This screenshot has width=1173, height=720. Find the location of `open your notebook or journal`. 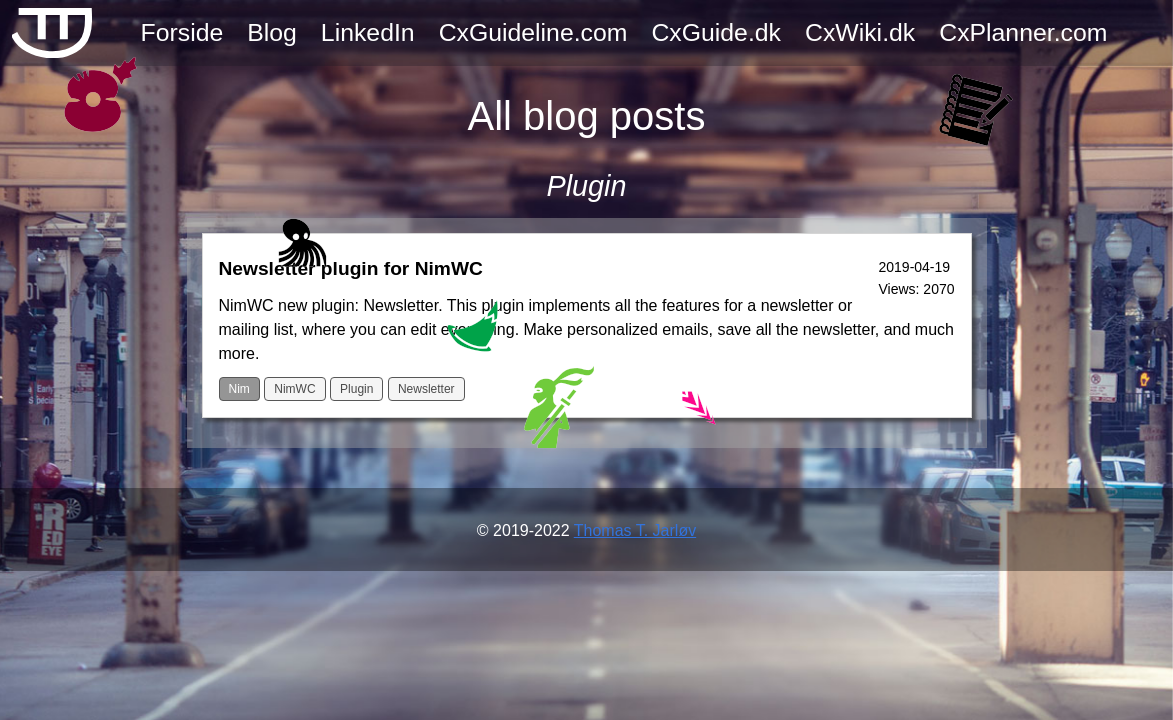

open your notebook or journal is located at coordinates (976, 110).